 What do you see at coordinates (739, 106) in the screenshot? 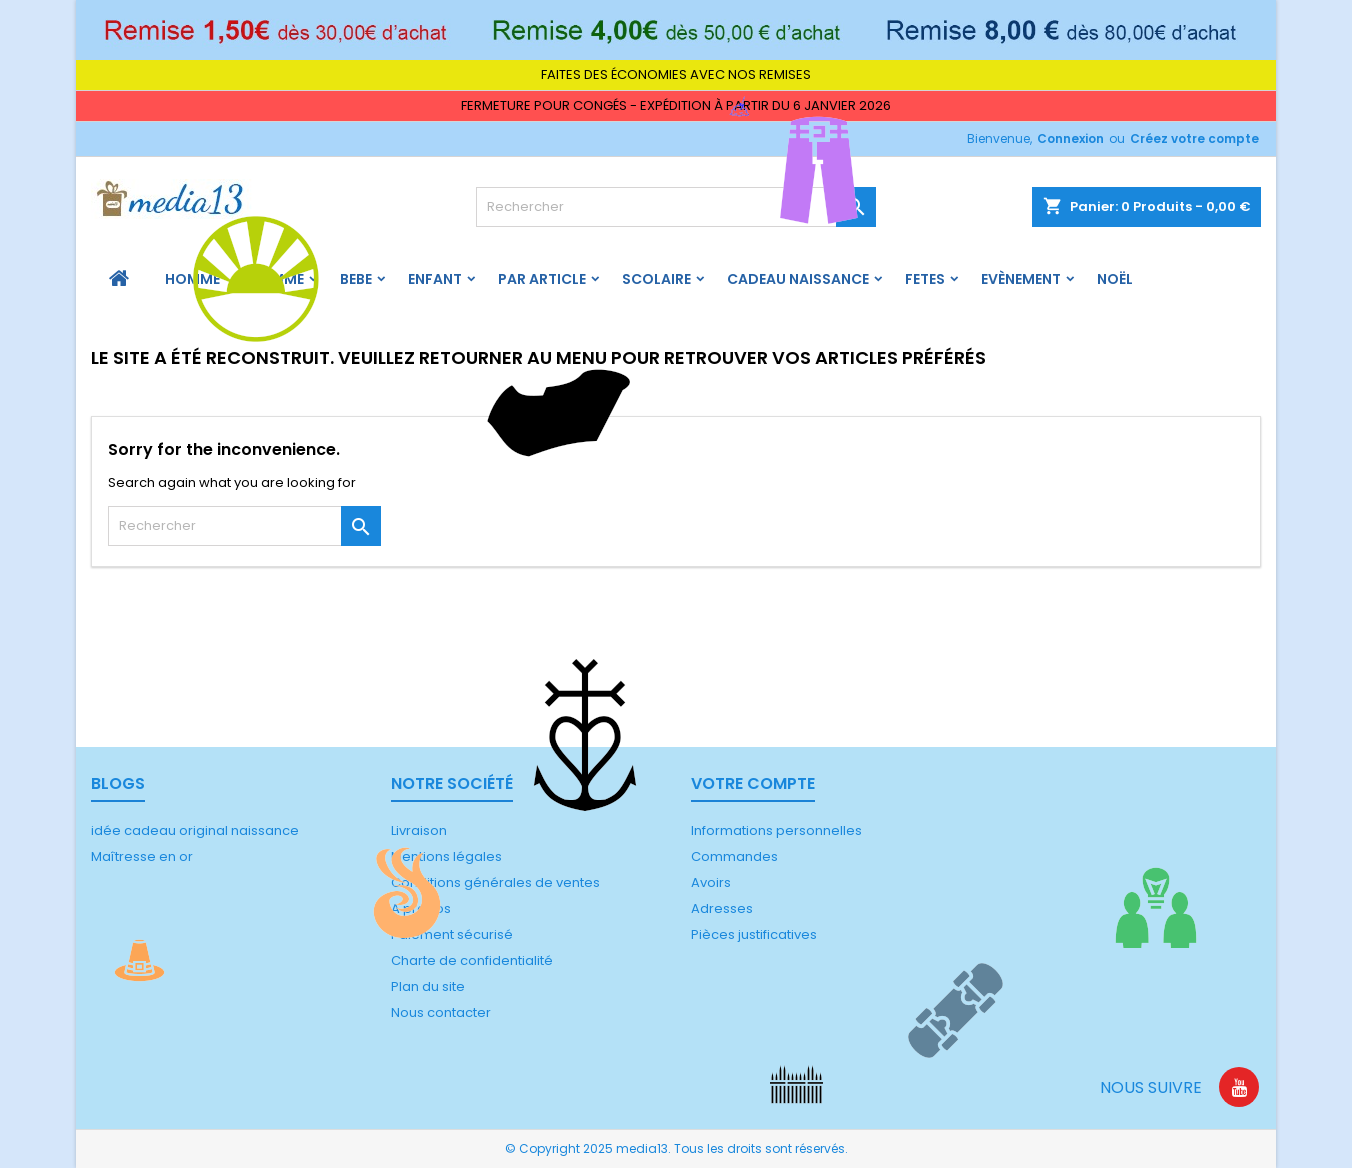
I see `coal resource in a crafting or mining game` at bounding box center [739, 106].